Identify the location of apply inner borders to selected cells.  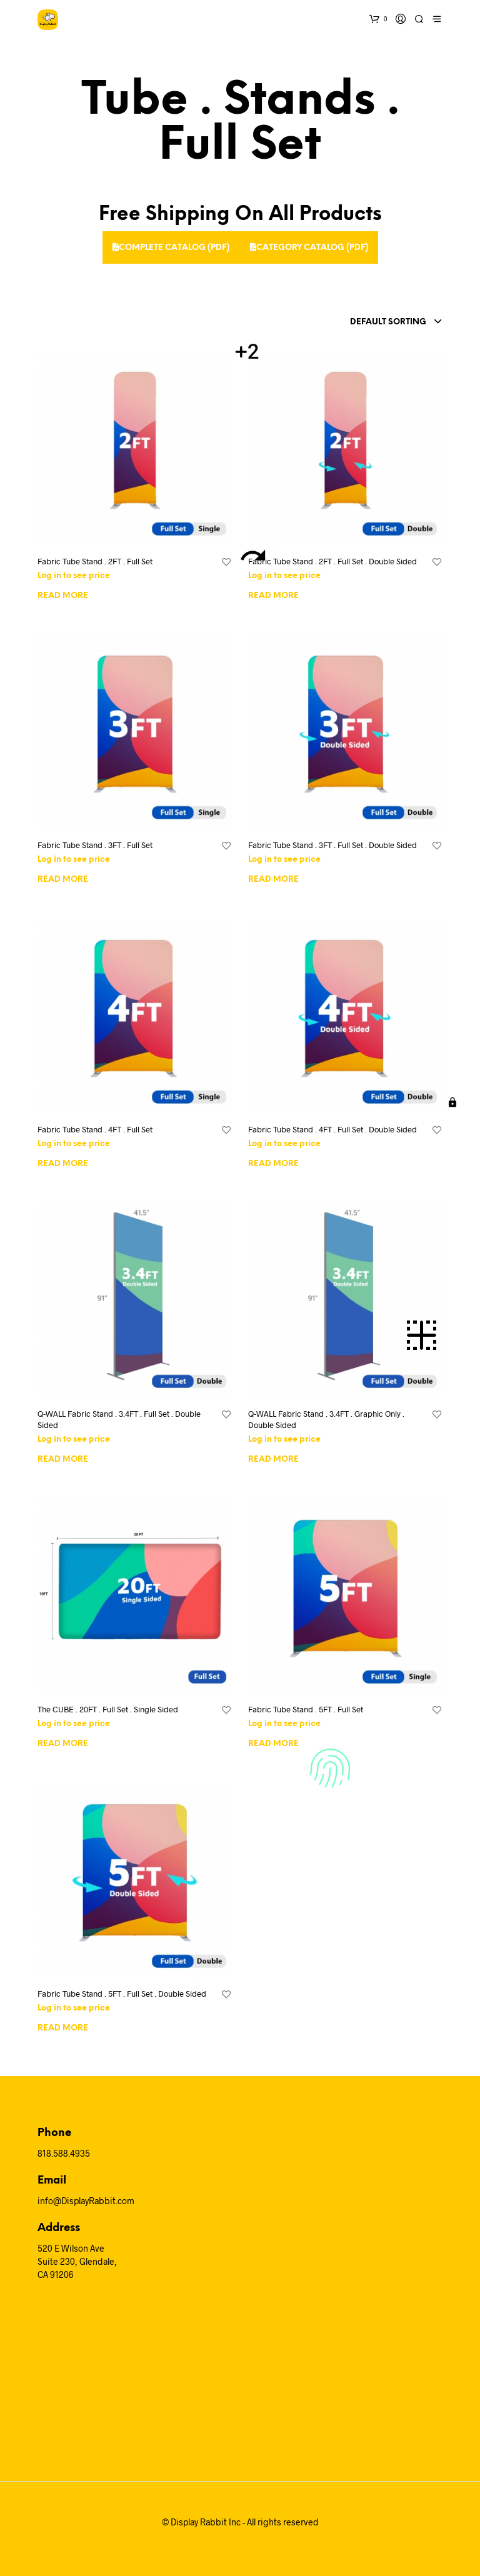
(421, 1335).